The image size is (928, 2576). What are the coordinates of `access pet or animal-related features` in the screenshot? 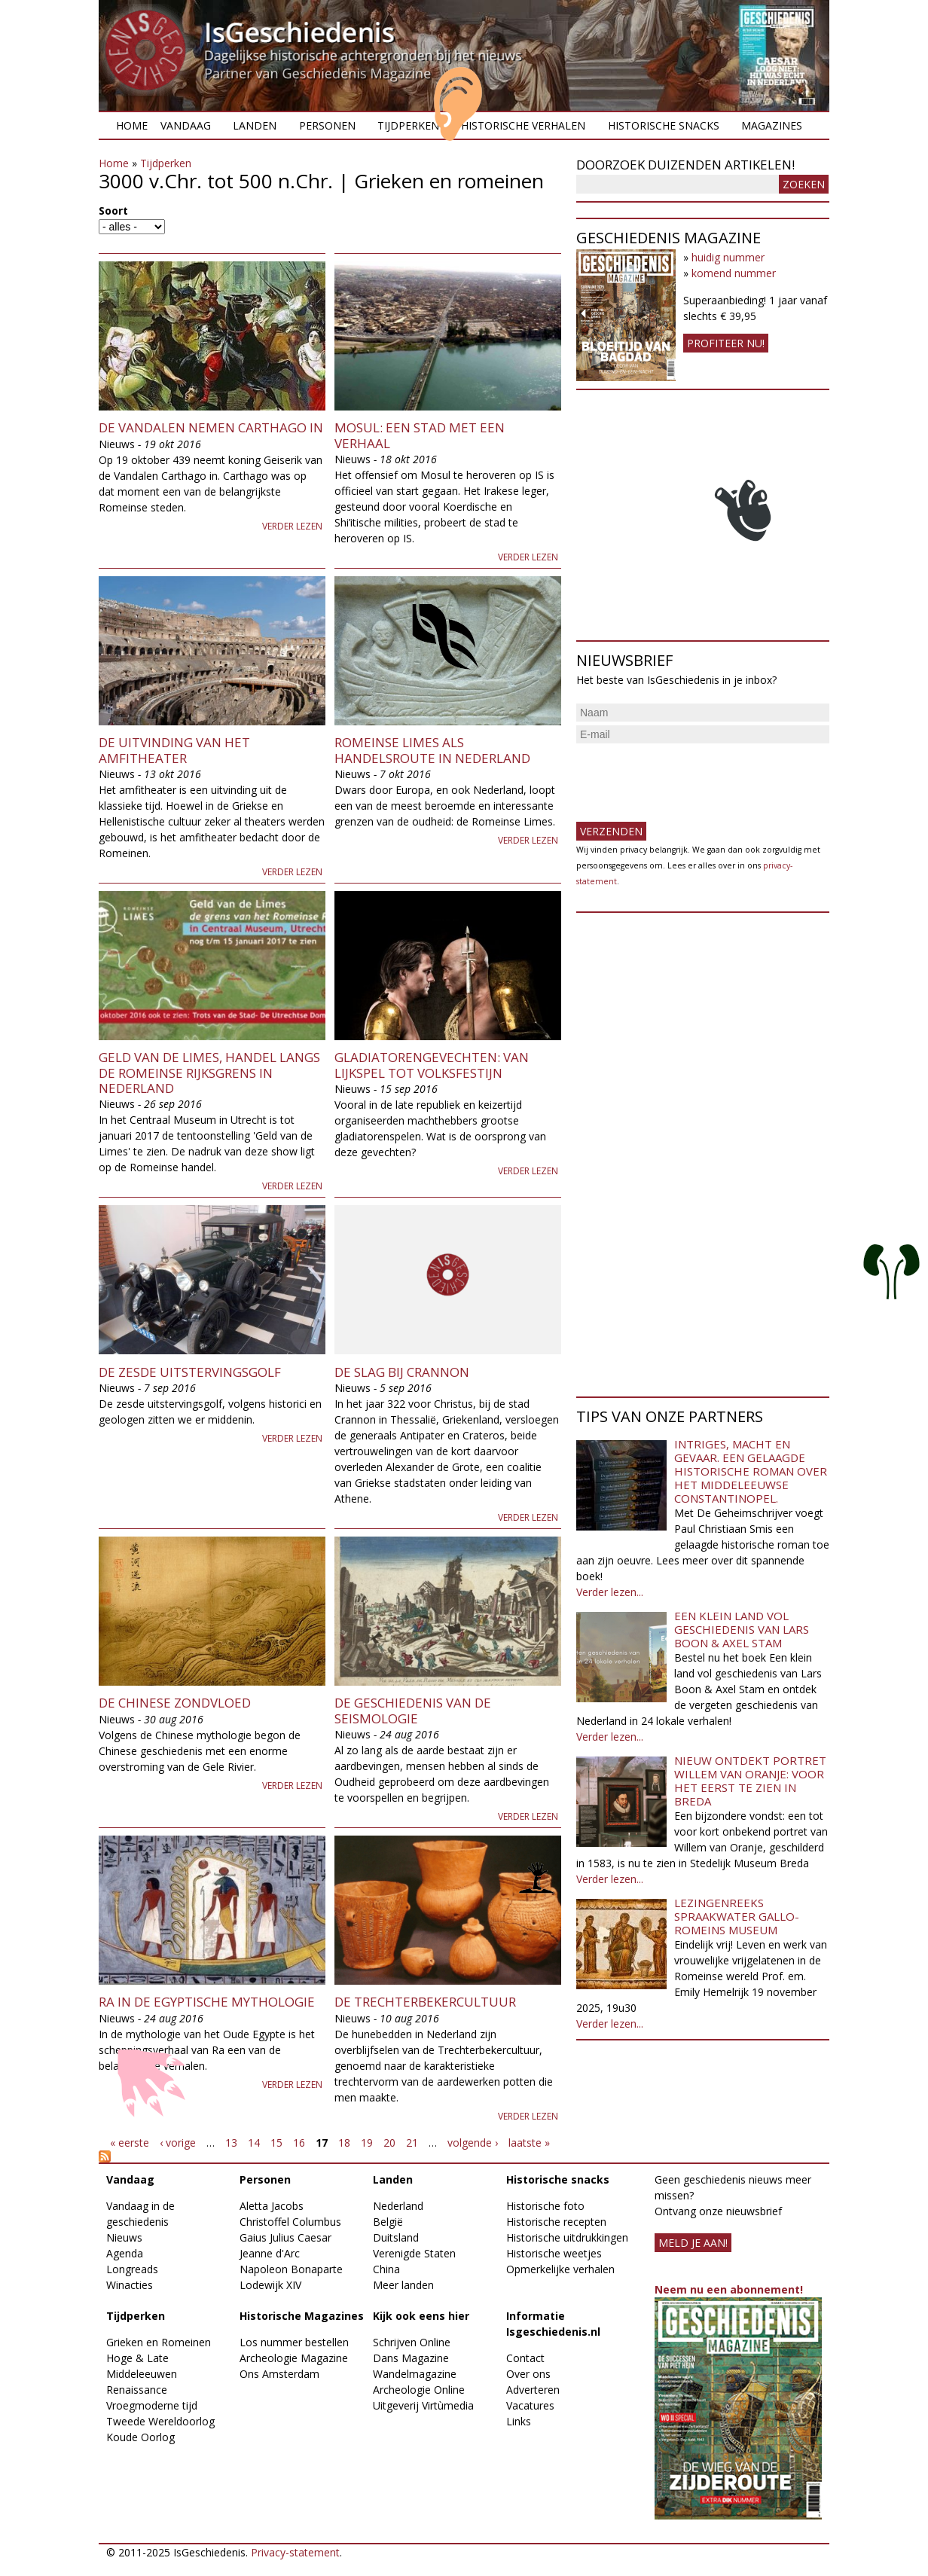 It's located at (151, 2083).